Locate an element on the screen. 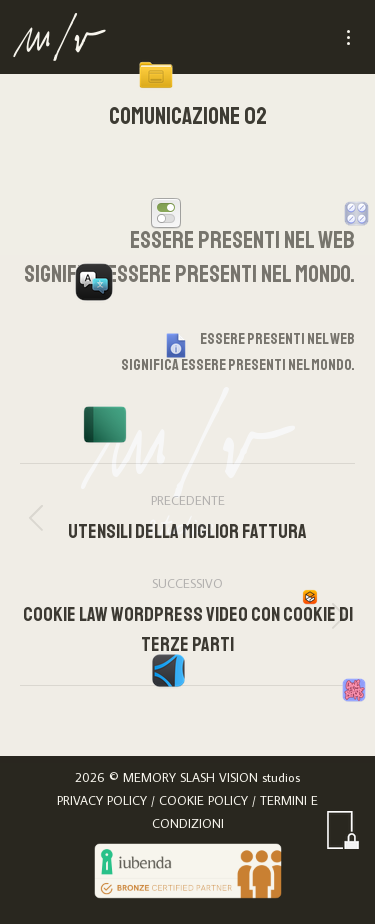 Image resolution: width=375 pixels, height=924 pixels. open desktop folder is located at coordinates (156, 75).